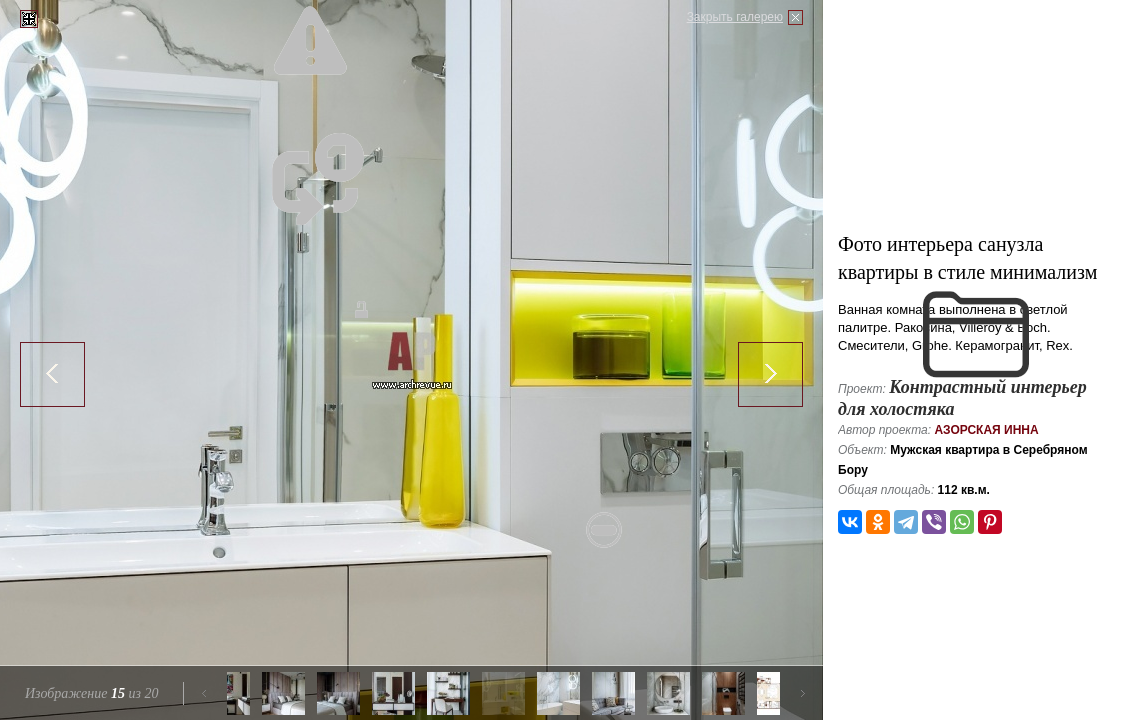 Image resolution: width=1123 pixels, height=720 pixels. Describe the element at coordinates (604, 530) in the screenshot. I see `indicates a partially selected or indeterminate radio button state` at that location.